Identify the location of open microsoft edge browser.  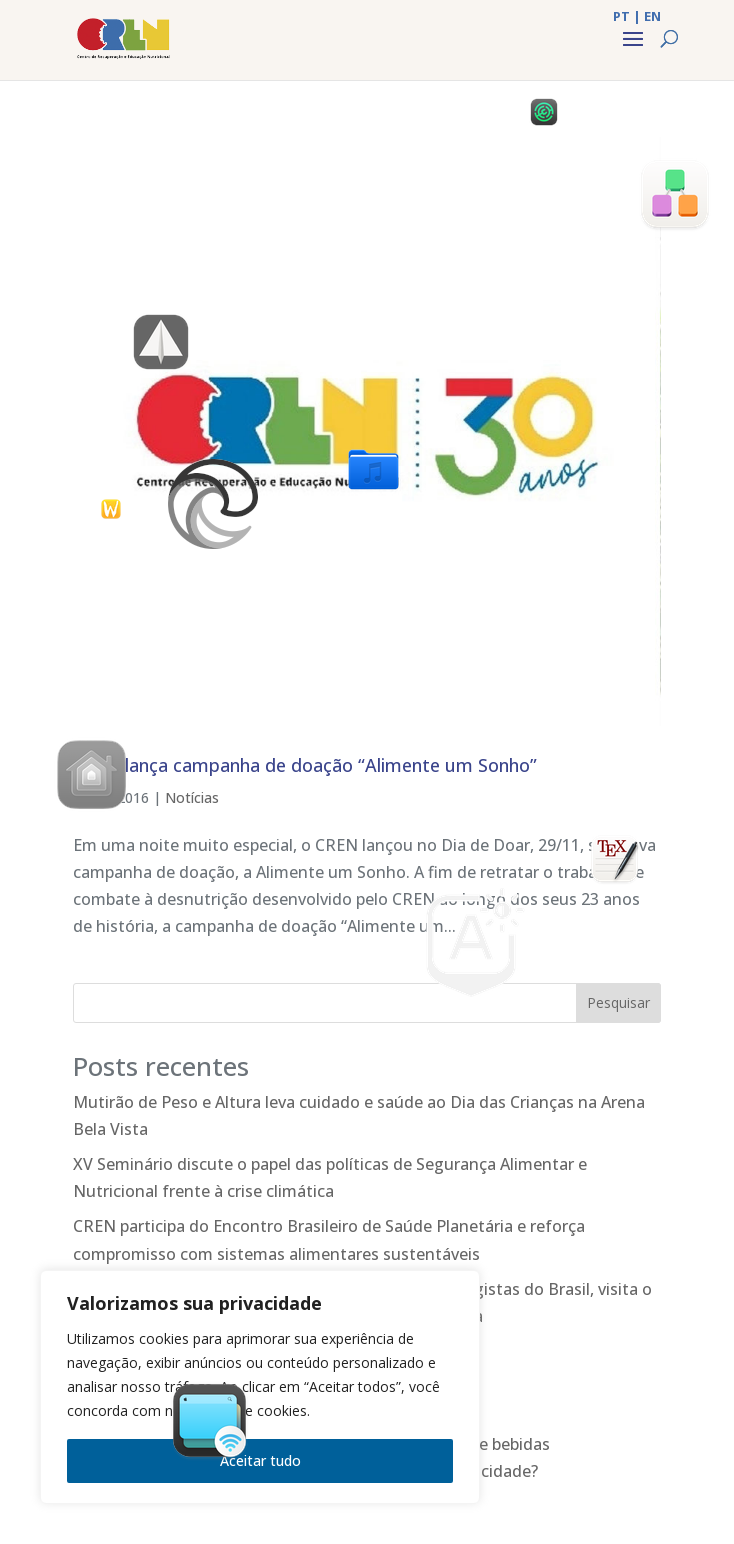
(213, 504).